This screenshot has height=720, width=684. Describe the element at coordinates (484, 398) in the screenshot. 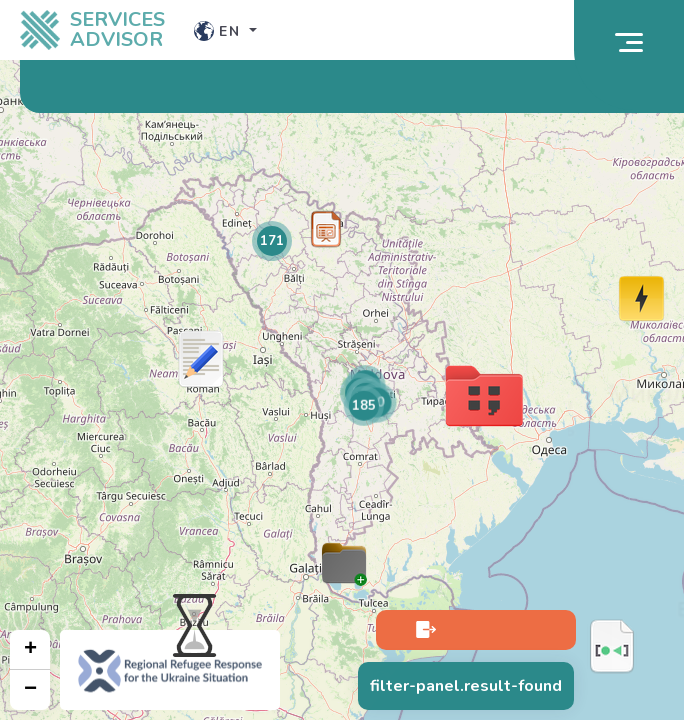

I see `open forth programming language projects folder` at that location.